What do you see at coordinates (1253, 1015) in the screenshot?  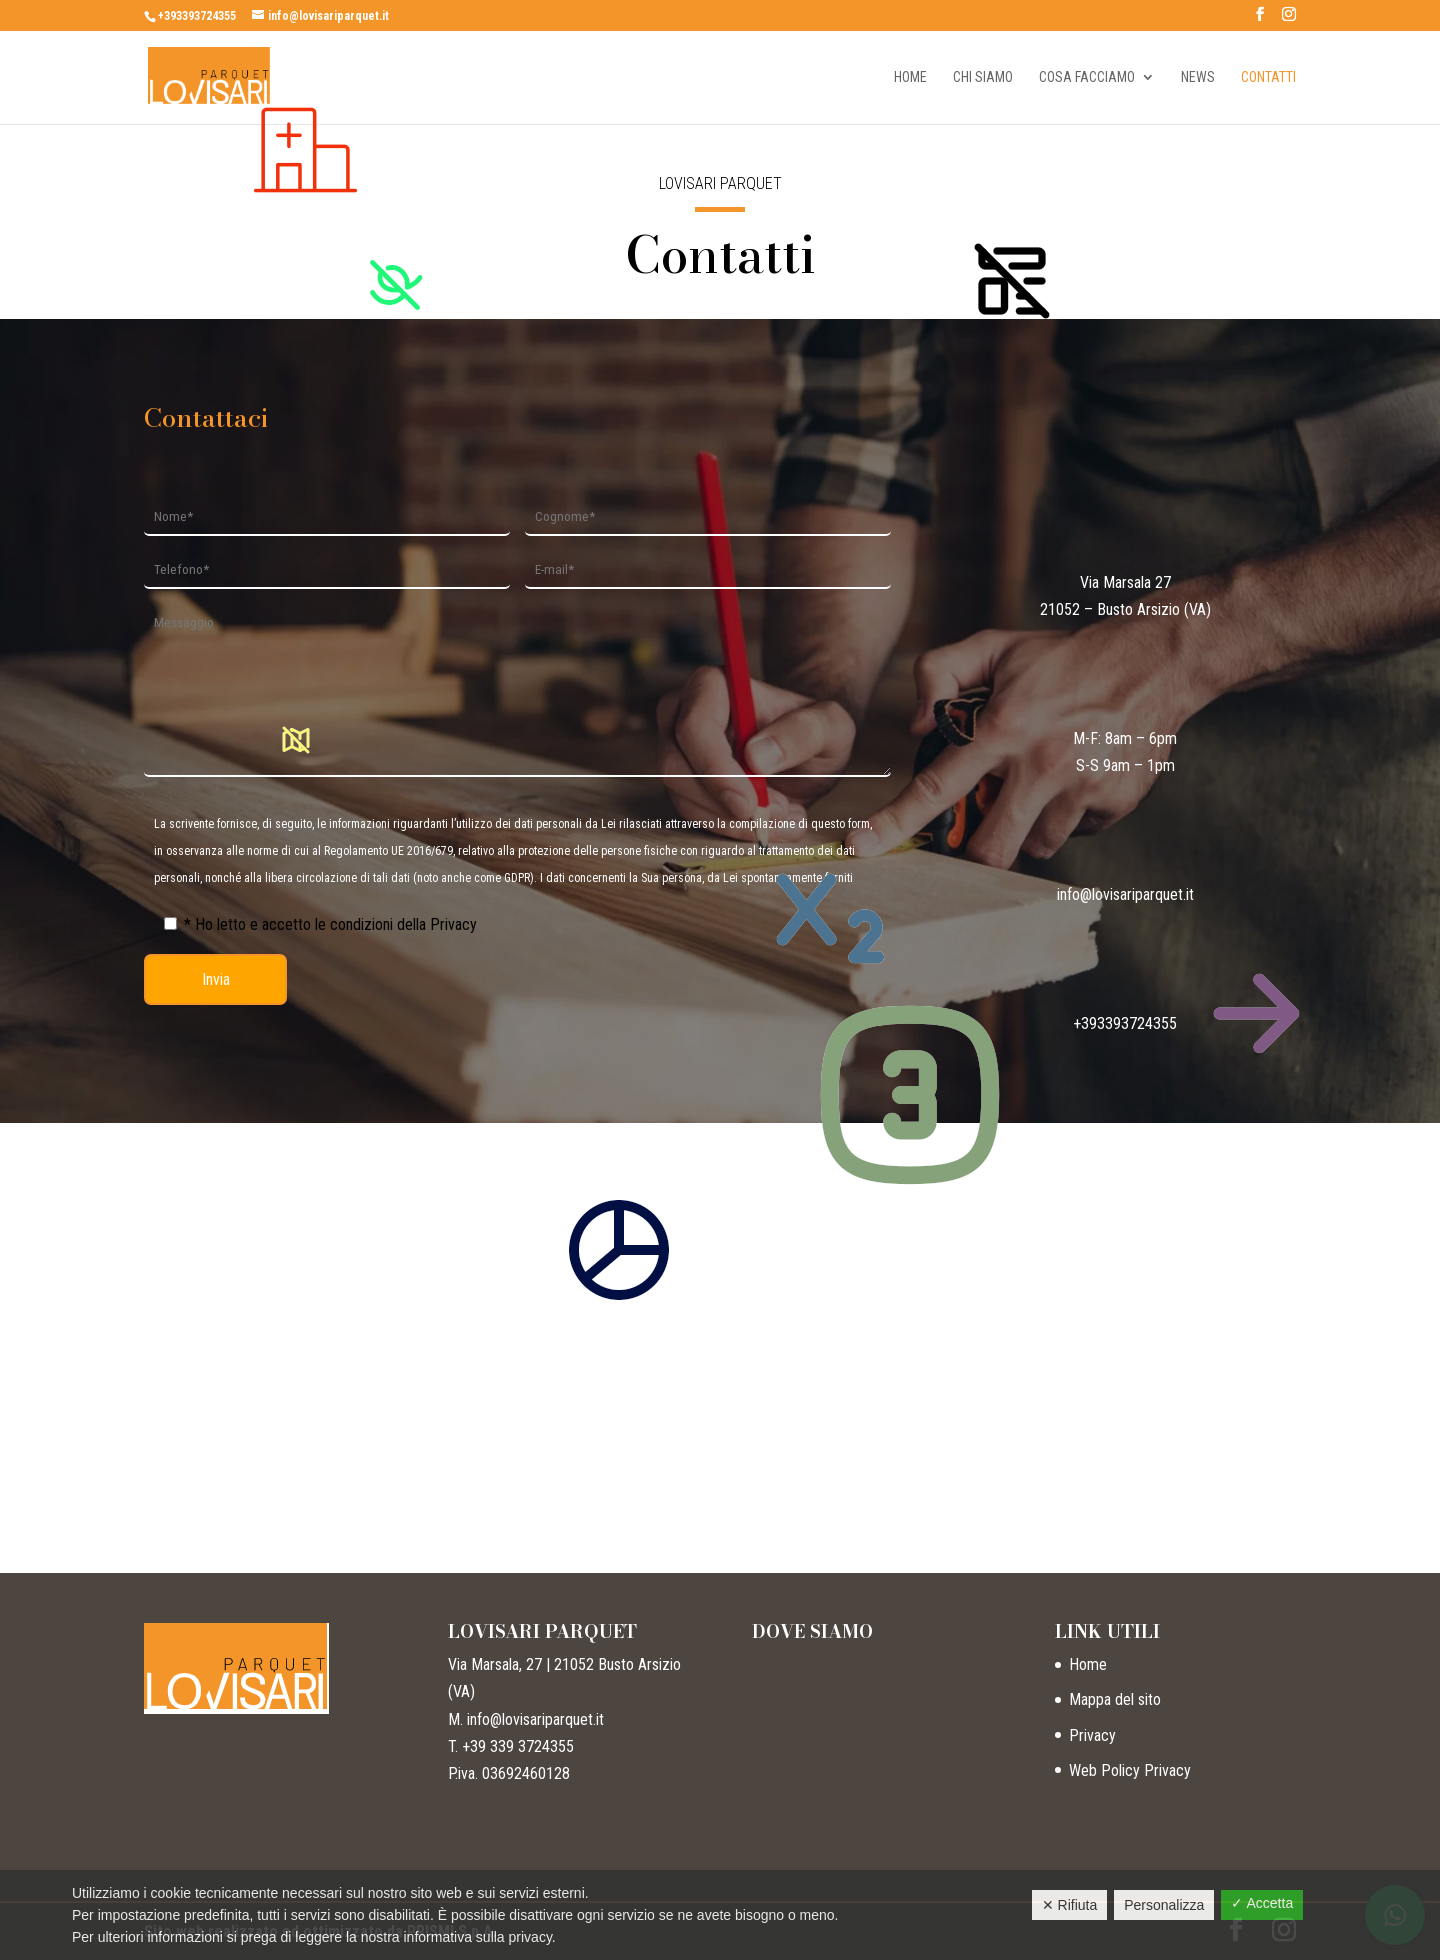 I see `navigate to the next item or page` at bounding box center [1253, 1015].